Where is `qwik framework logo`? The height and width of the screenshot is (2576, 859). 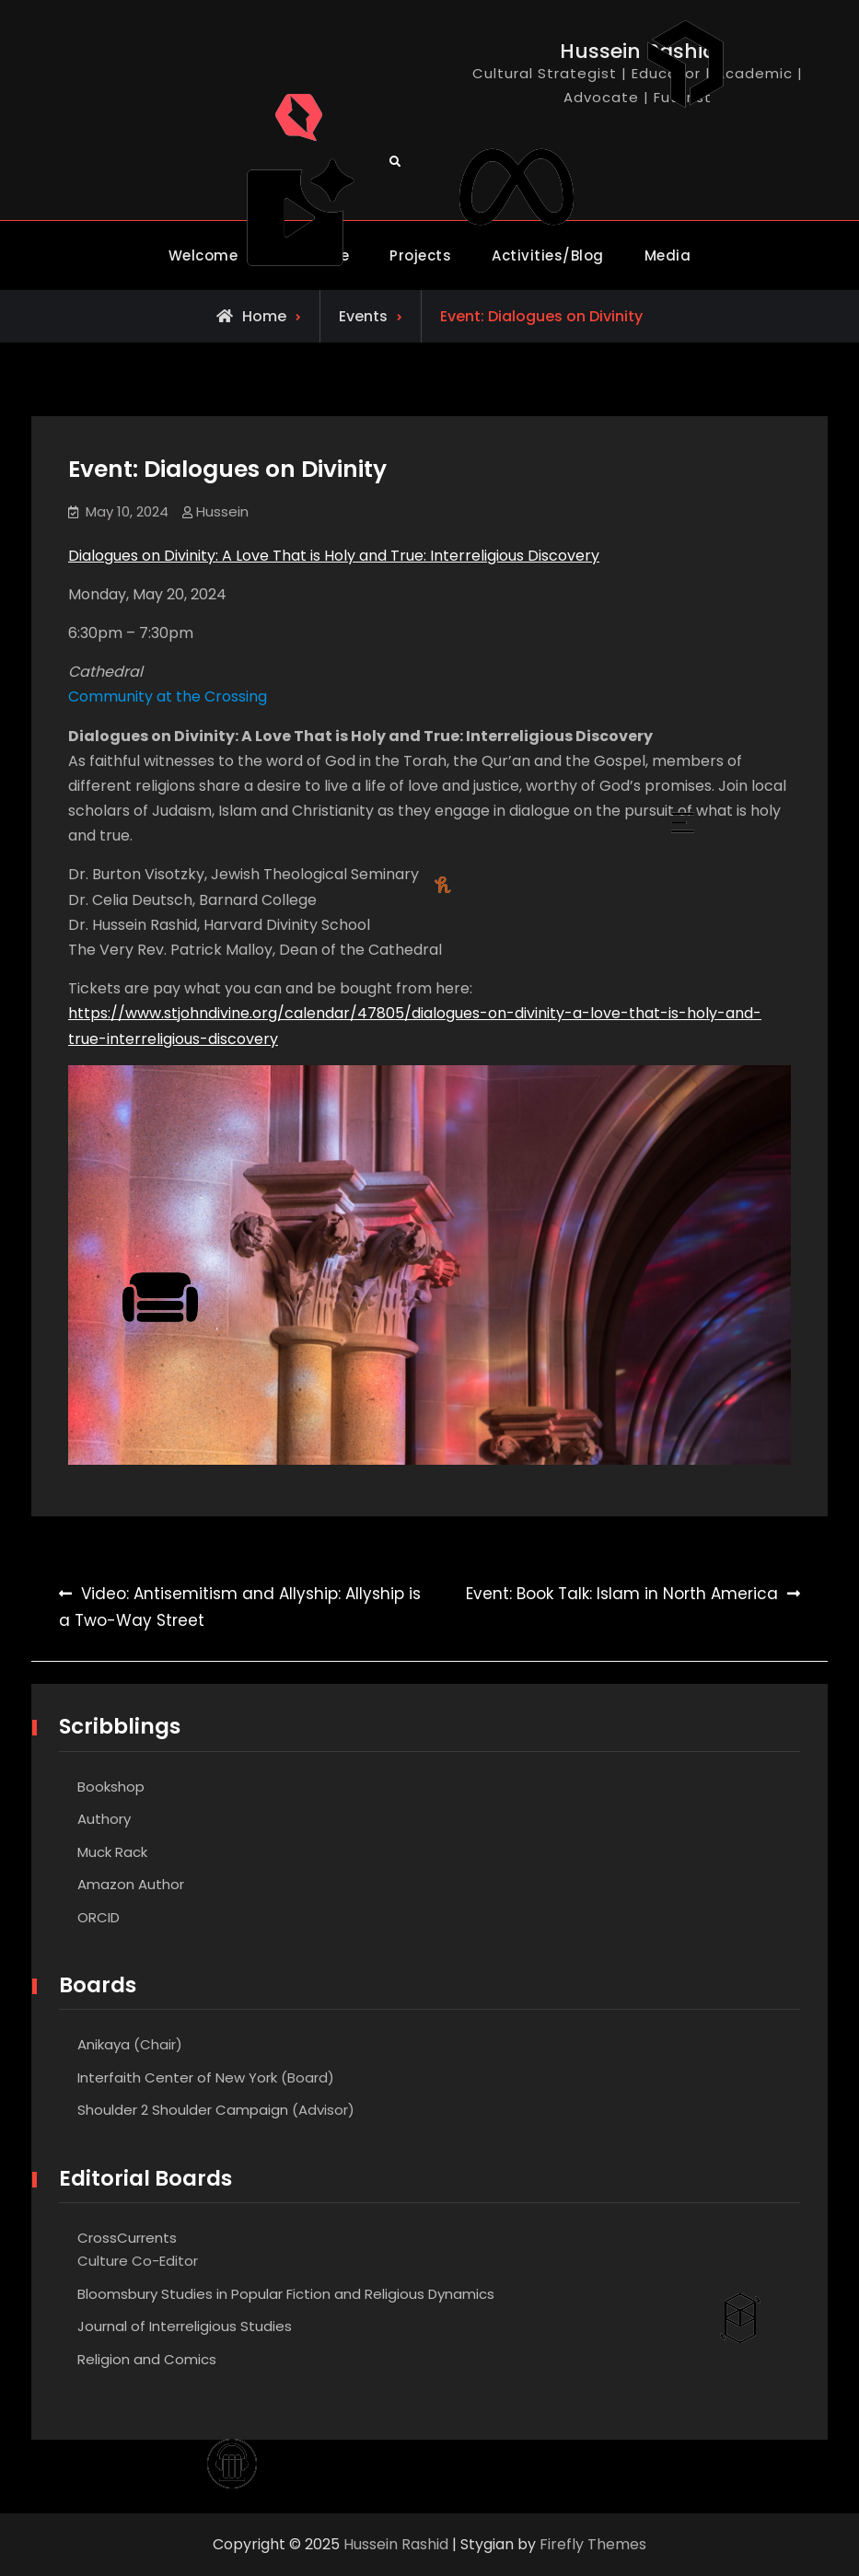 qwik framework logo is located at coordinates (298, 117).